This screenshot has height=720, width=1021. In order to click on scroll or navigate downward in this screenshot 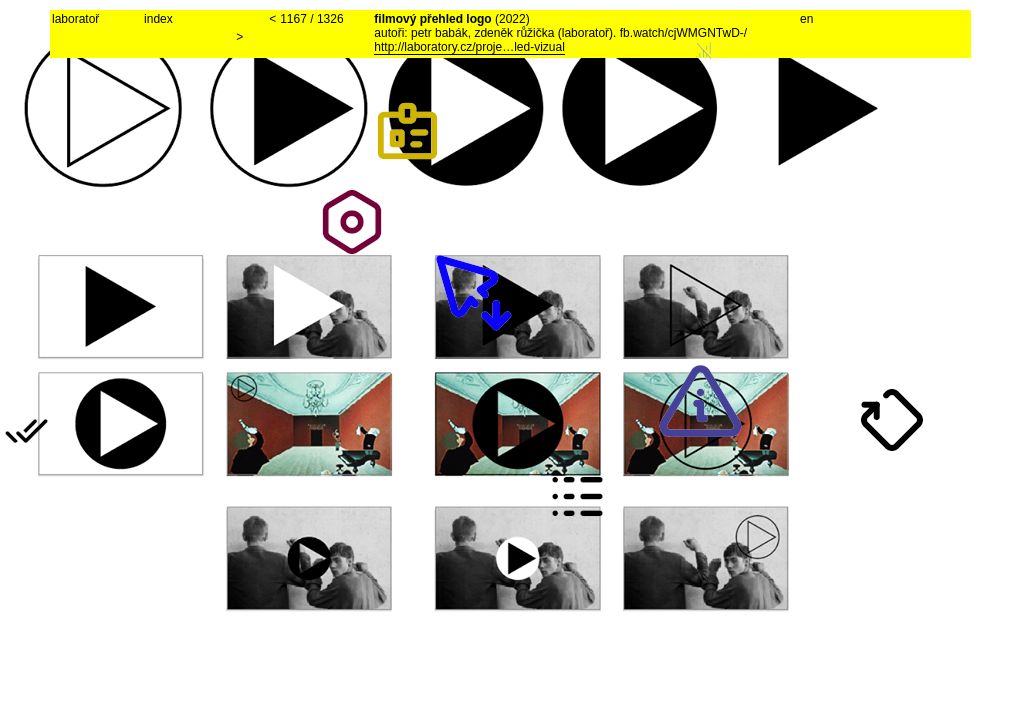, I will do `click(470, 289)`.